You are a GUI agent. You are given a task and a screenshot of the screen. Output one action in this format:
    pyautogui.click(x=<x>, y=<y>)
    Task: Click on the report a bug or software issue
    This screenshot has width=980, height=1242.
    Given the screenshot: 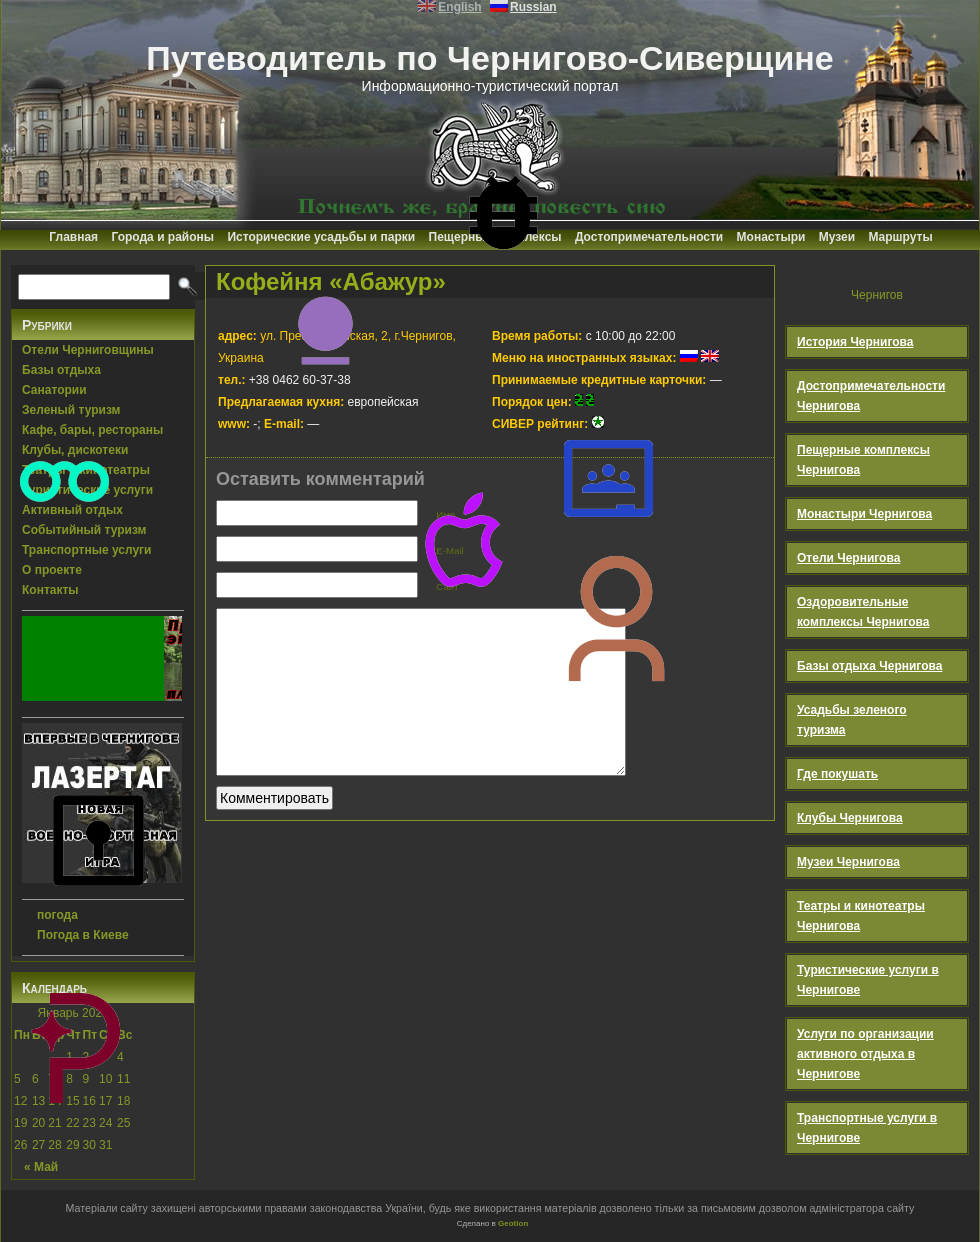 What is the action you would take?
    pyautogui.click(x=503, y=211)
    